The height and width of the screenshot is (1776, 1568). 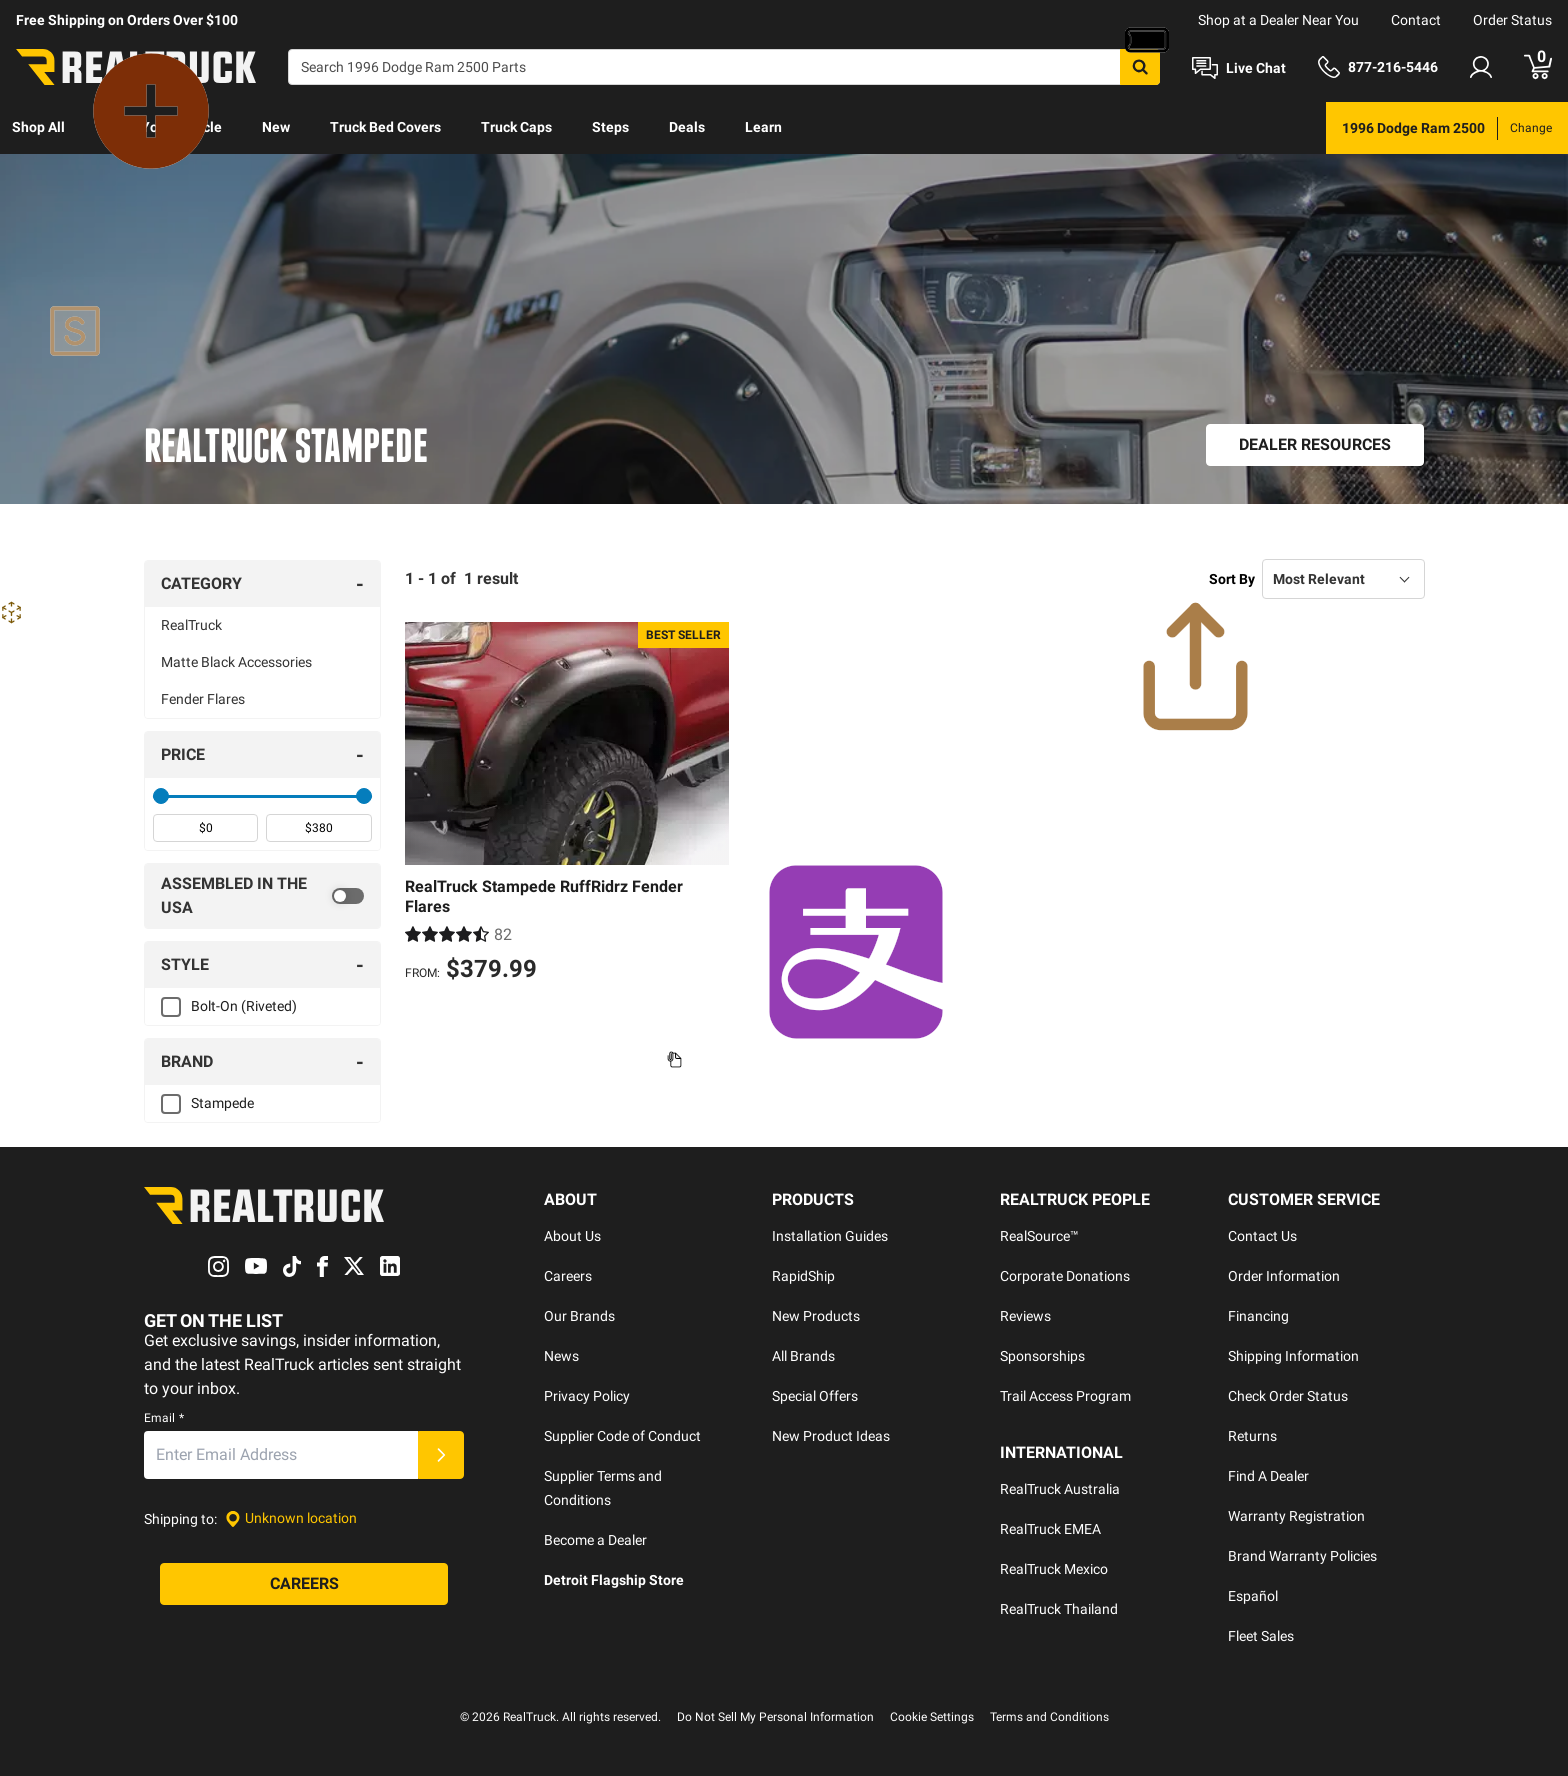 I want to click on access apple AR features or settings, so click(x=11, y=612).